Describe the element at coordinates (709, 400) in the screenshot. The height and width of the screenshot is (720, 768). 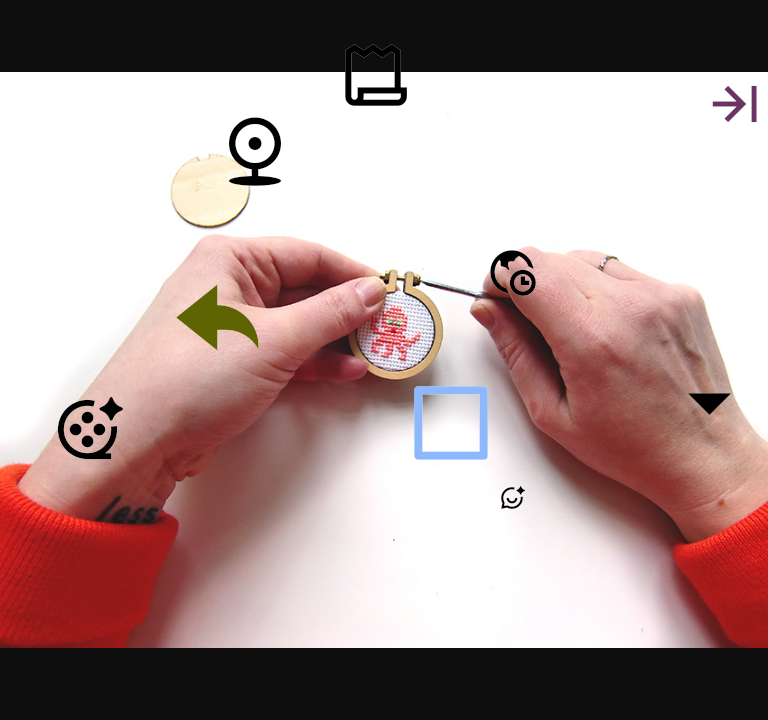
I see `expand dropdown menu` at that location.